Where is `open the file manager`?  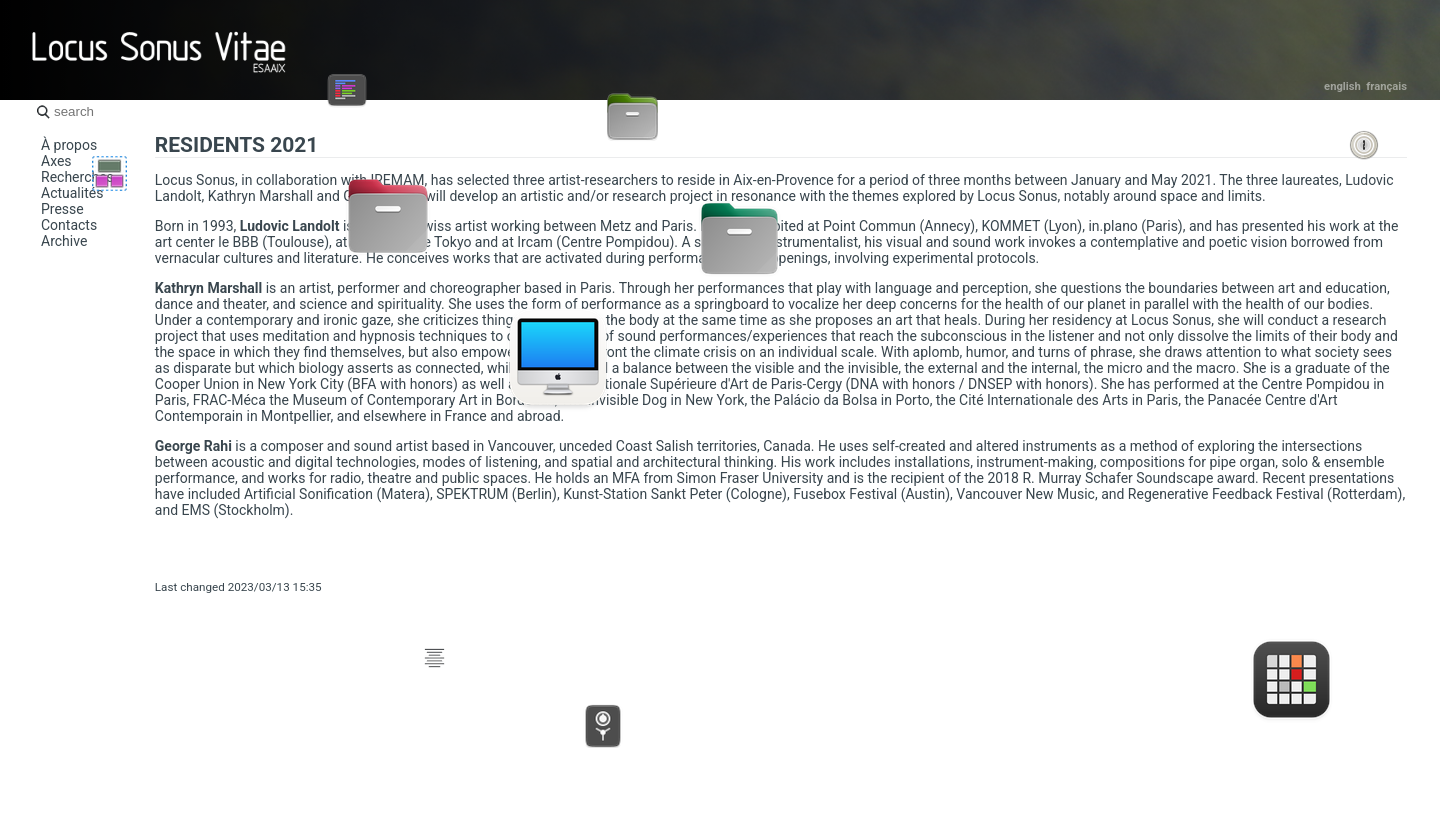
open the file manager is located at coordinates (632, 116).